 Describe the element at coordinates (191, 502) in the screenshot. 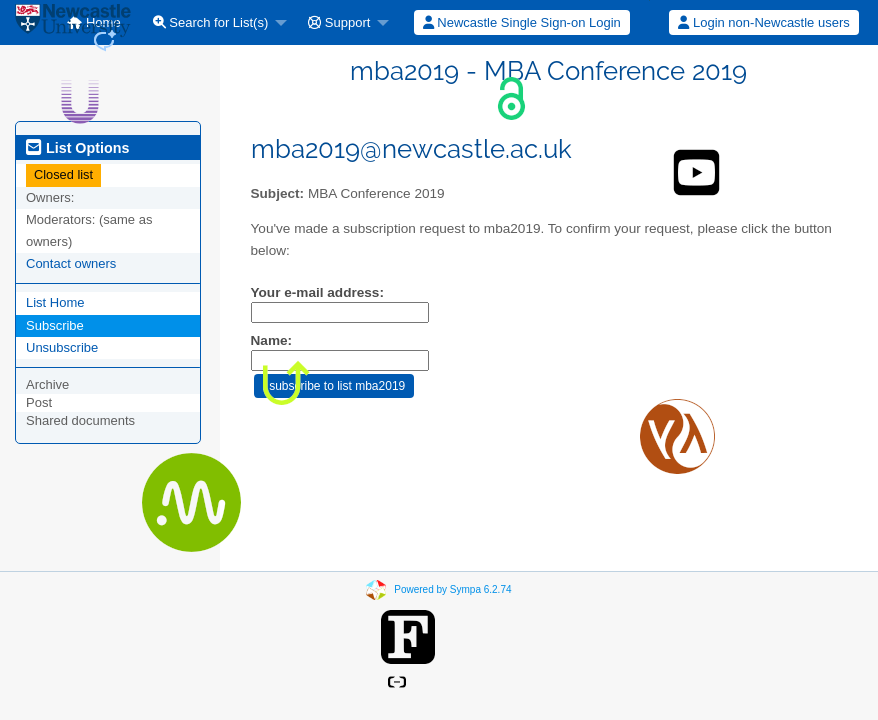

I see `neptune.ai logo - access ML experiment tracking platform` at that location.